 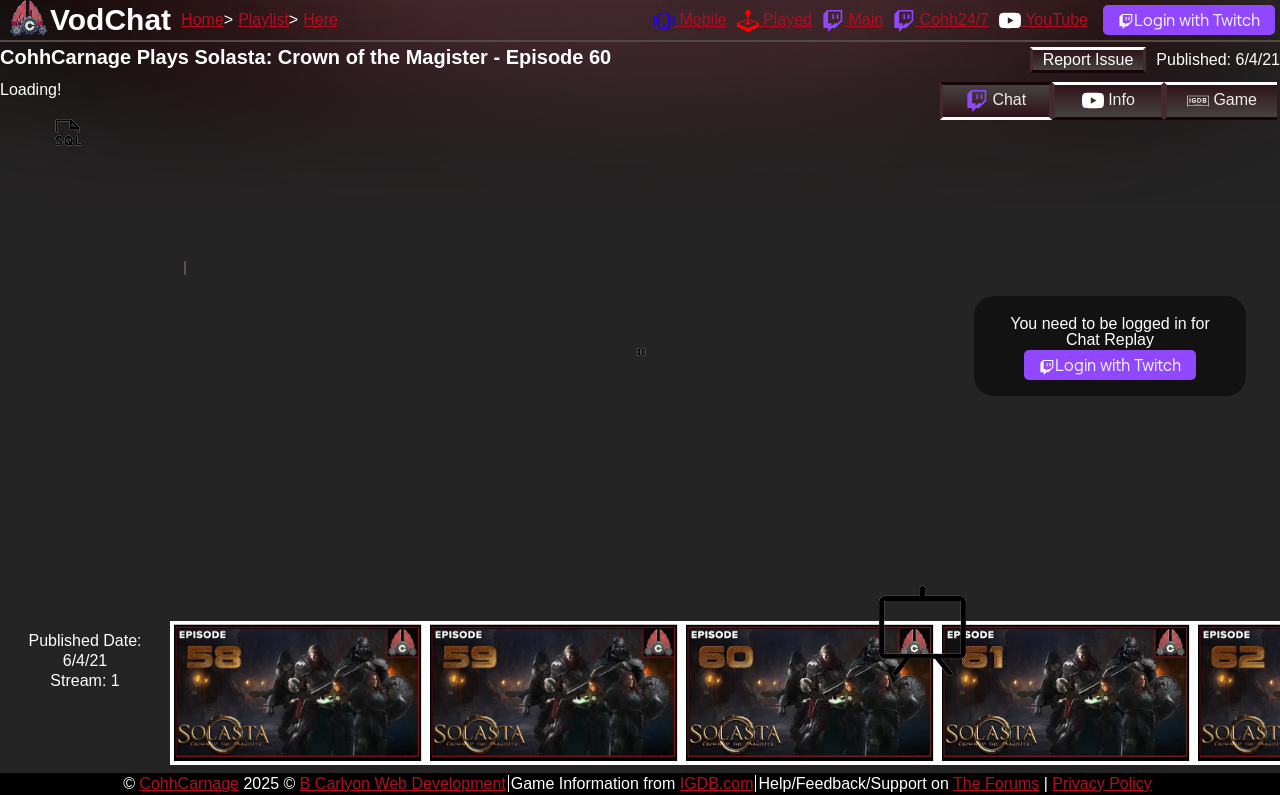 What do you see at coordinates (67, 133) in the screenshot?
I see `open or view an SQL database file` at bounding box center [67, 133].